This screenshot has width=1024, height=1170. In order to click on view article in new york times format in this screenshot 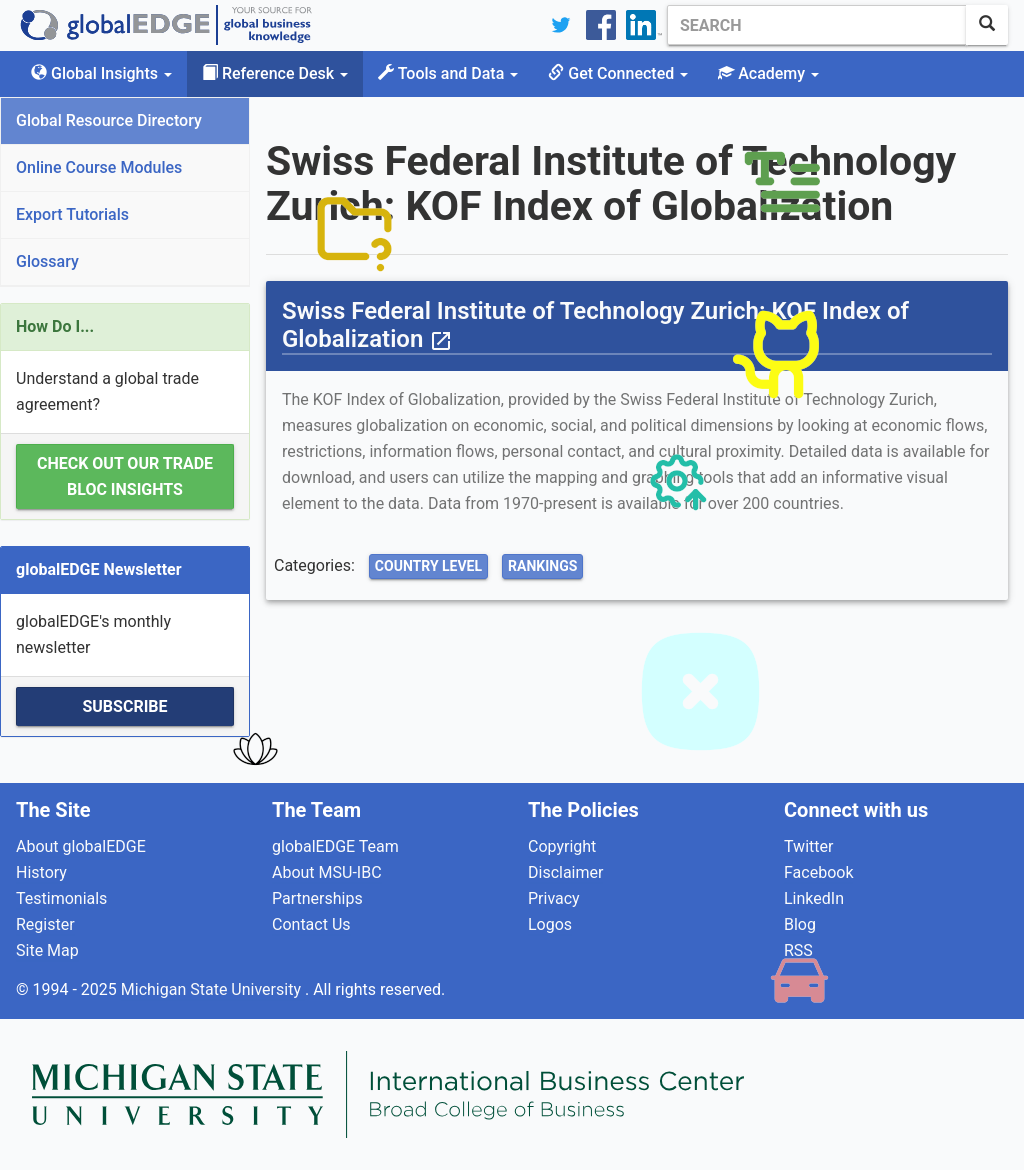, I will do `click(781, 180)`.